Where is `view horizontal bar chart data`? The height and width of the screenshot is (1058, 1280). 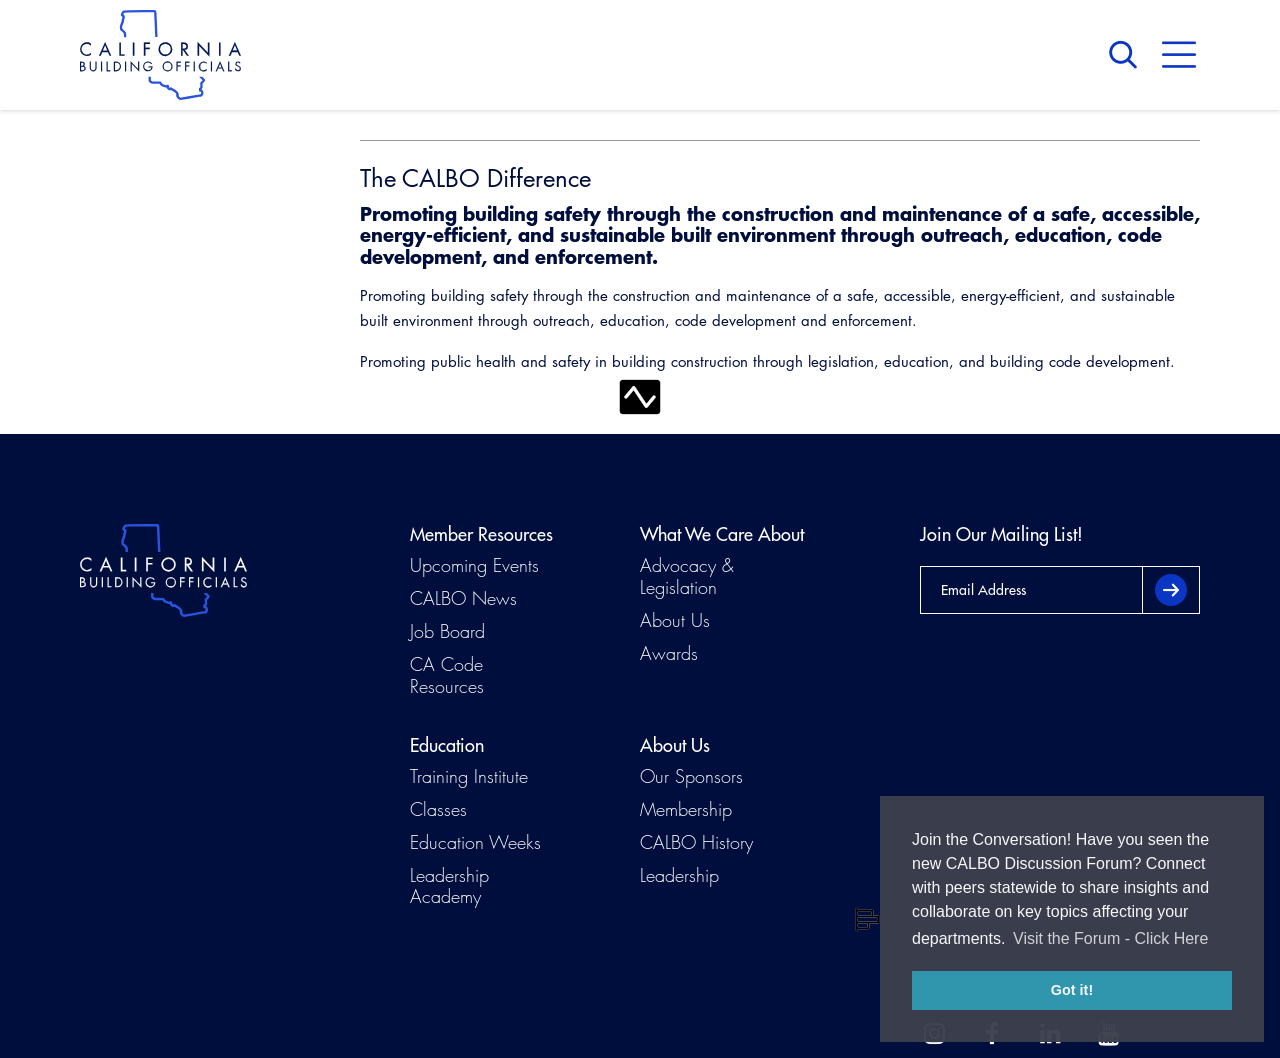 view horizontal bar chart data is located at coordinates (866, 919).